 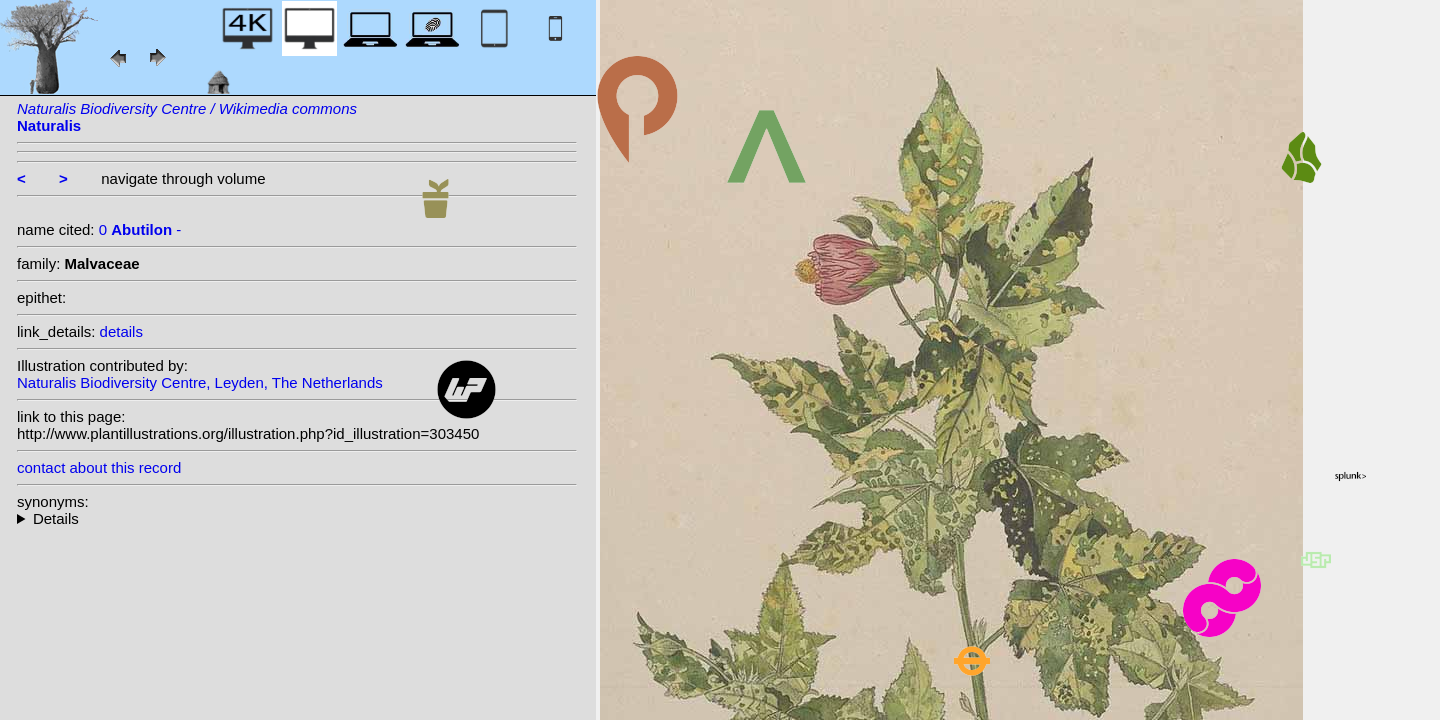 I want to click on open obsidian note-taking app, so click(x=1301, y=157).